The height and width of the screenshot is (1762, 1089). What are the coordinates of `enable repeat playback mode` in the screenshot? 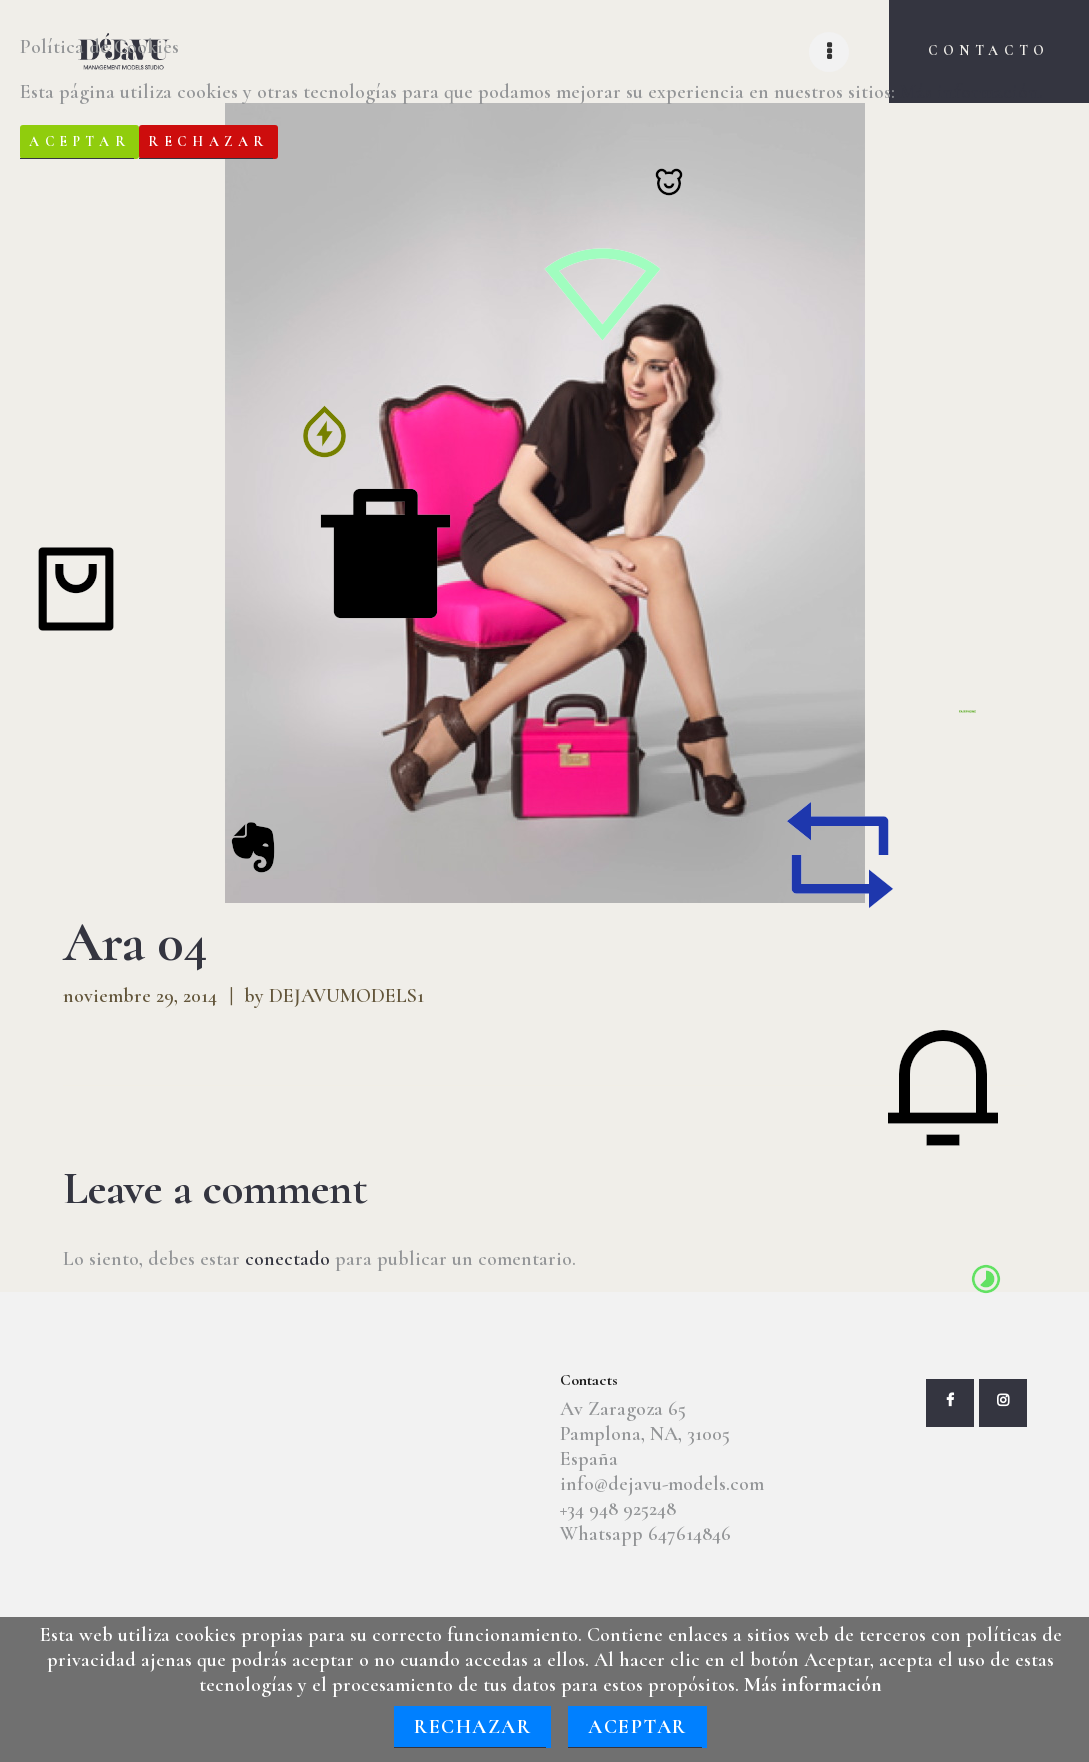 It's located at (840, 855).